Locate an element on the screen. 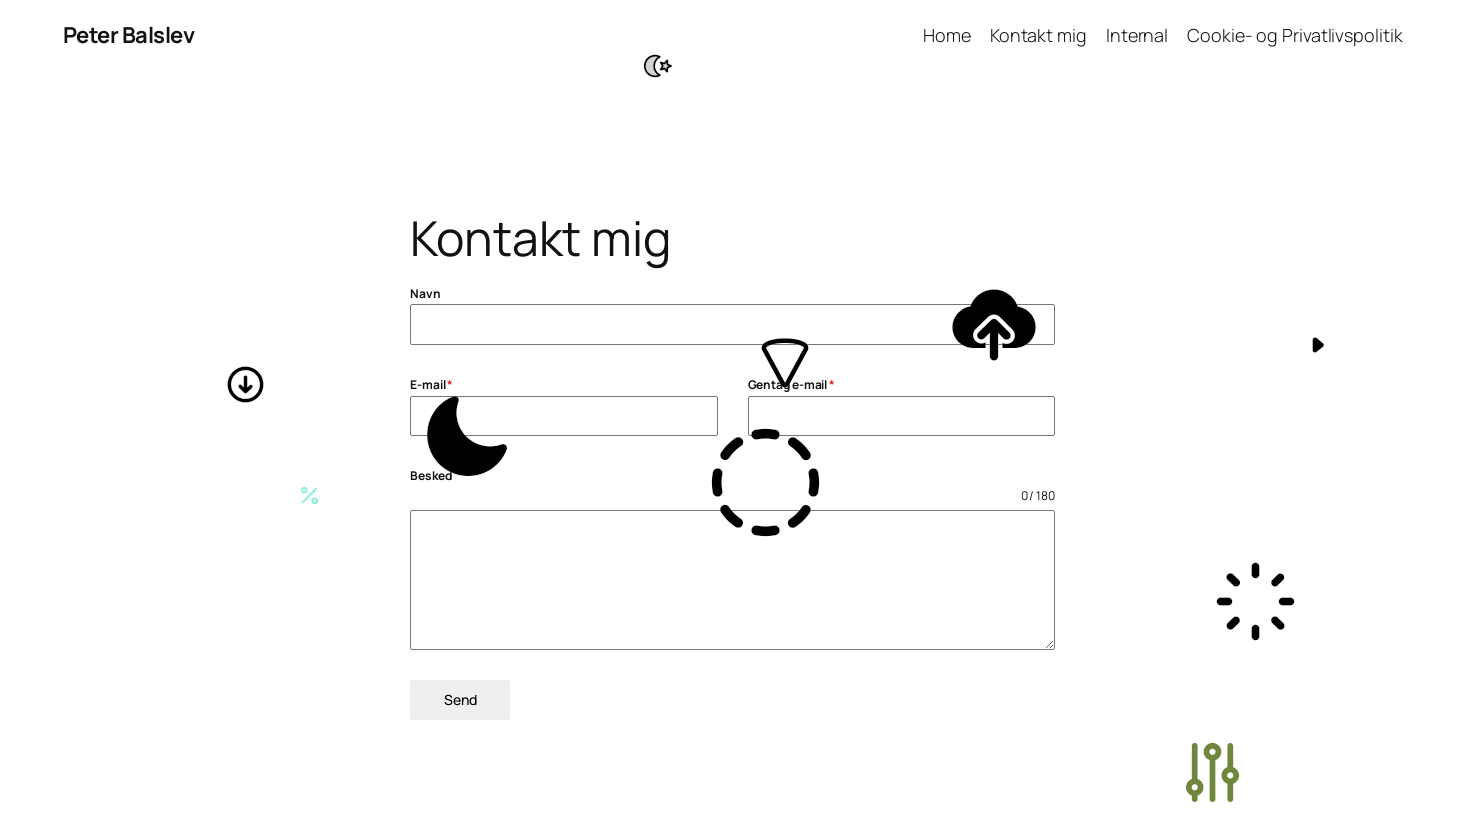  indicates a cone or triangular marker is located at coordinates (785, 364).